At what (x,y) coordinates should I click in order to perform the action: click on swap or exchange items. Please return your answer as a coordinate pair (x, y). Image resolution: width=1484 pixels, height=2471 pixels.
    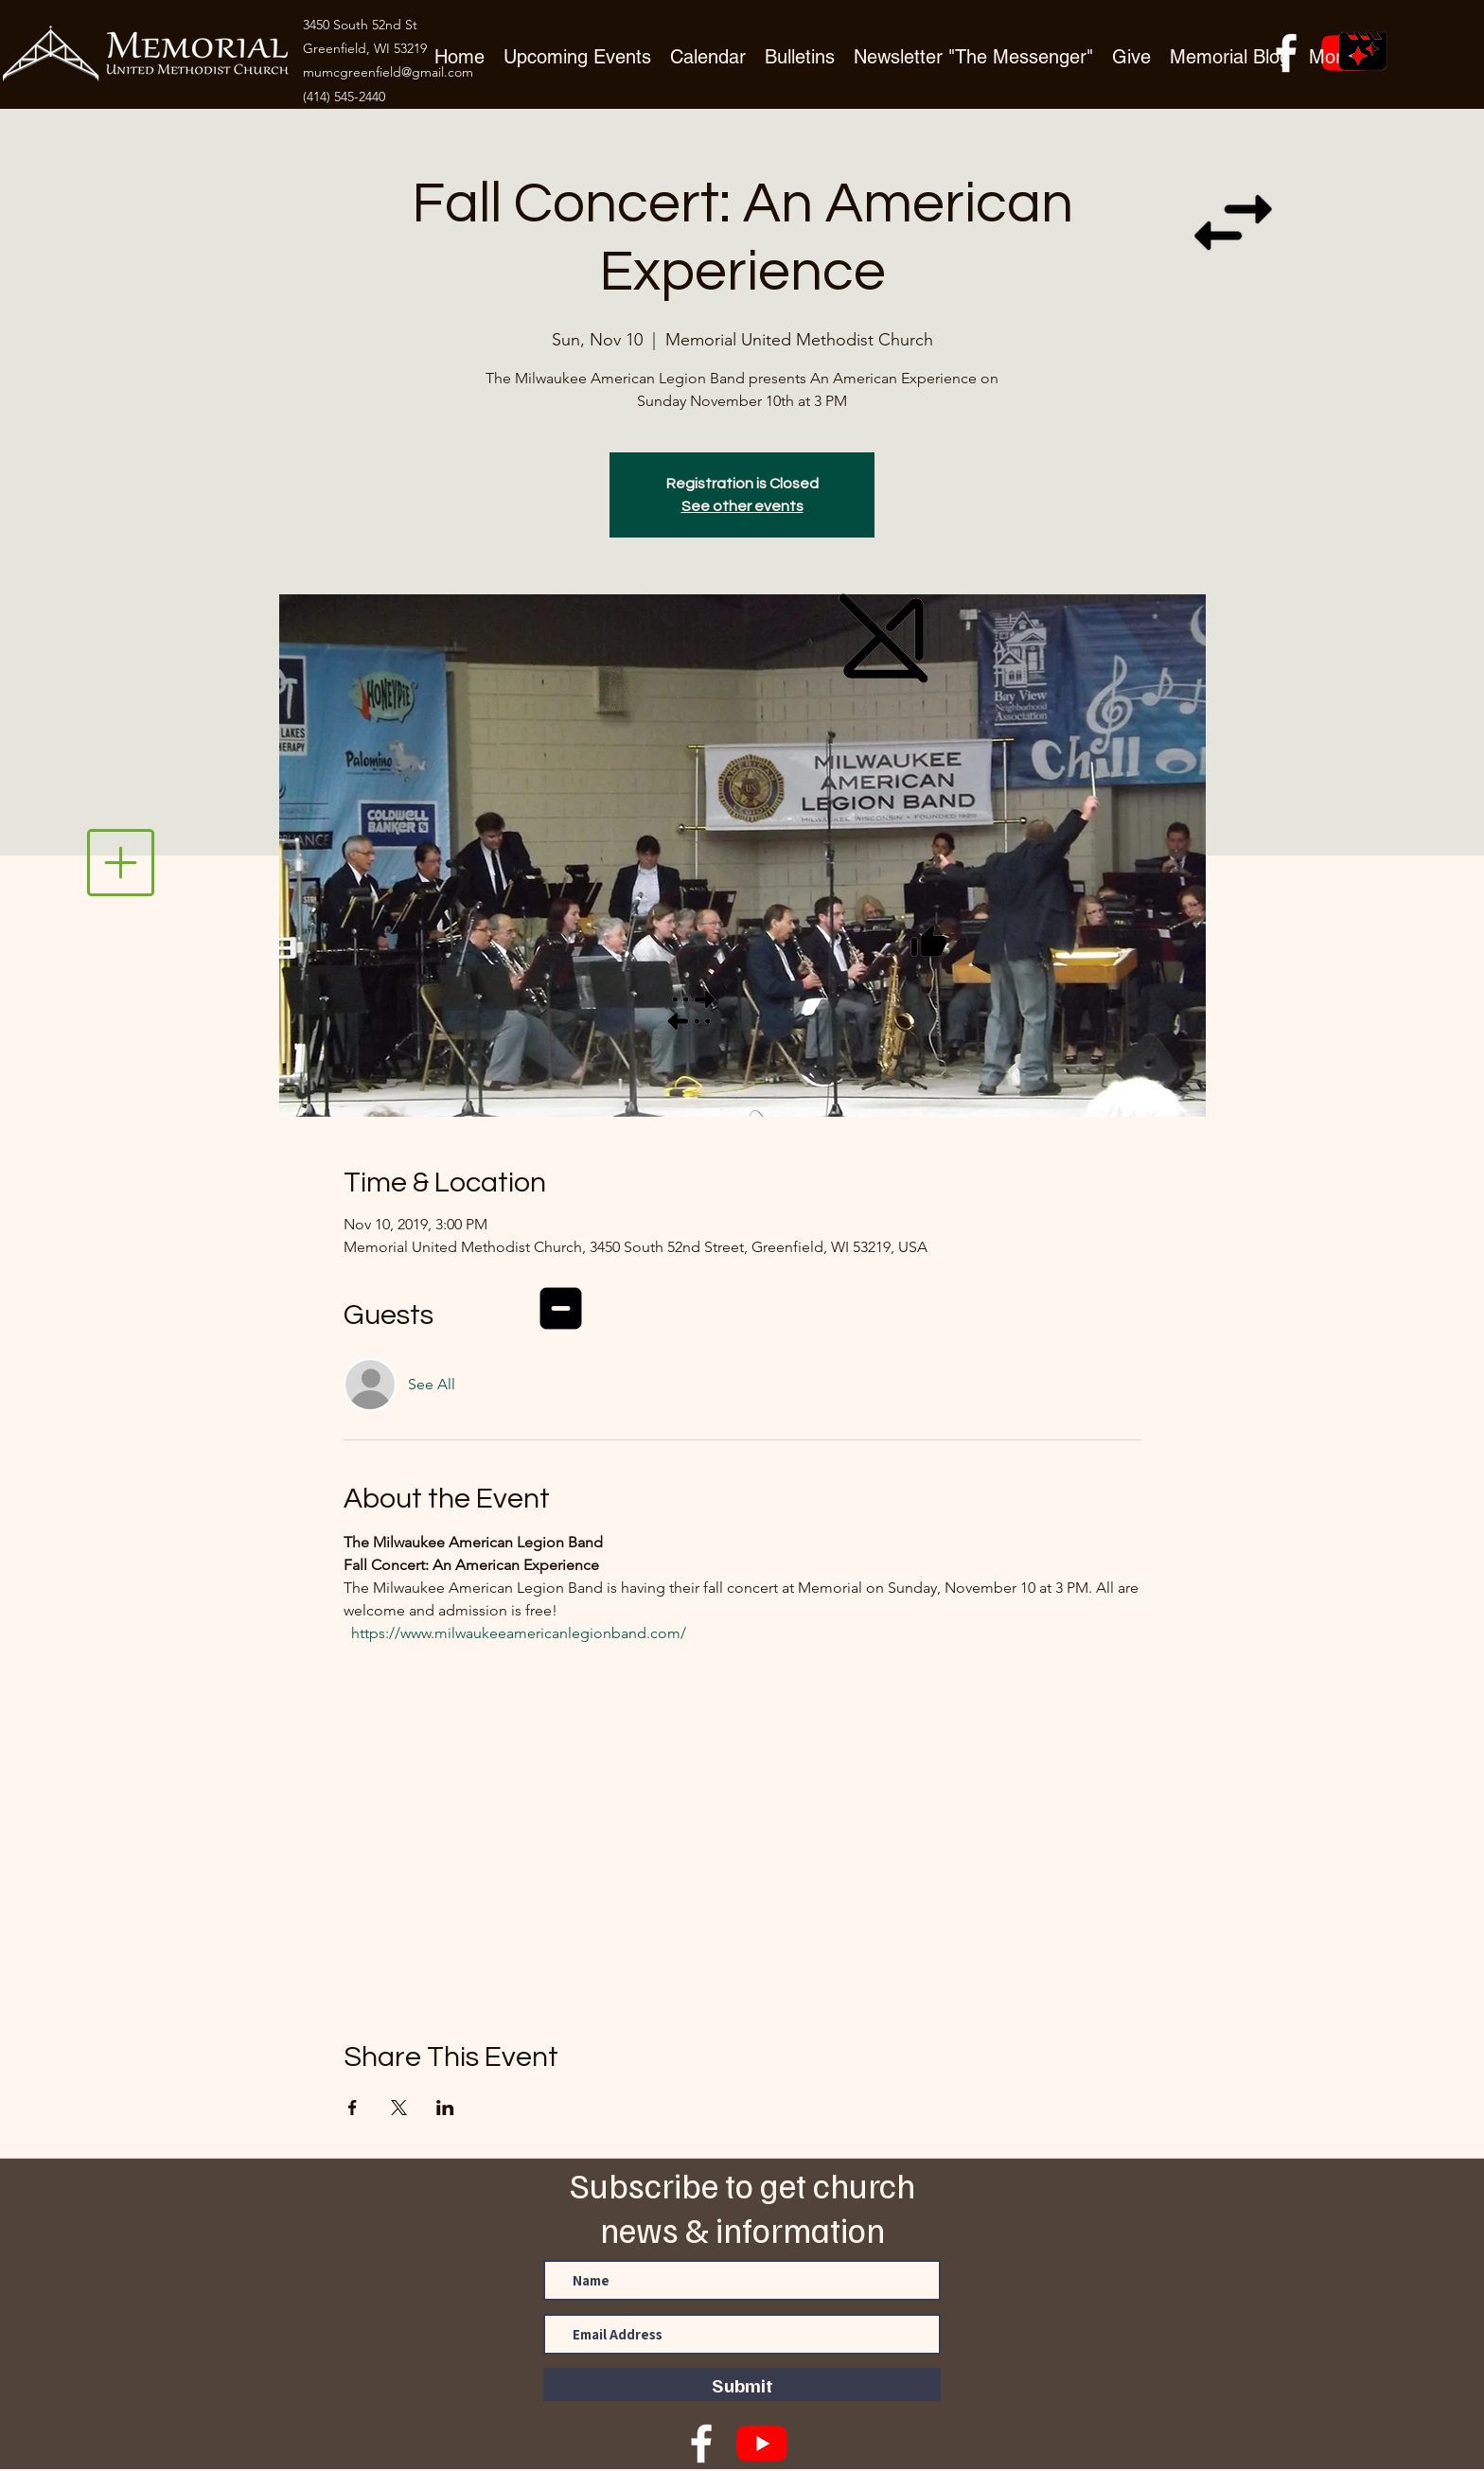
    Looking at the image, I should click on (1233, 222).